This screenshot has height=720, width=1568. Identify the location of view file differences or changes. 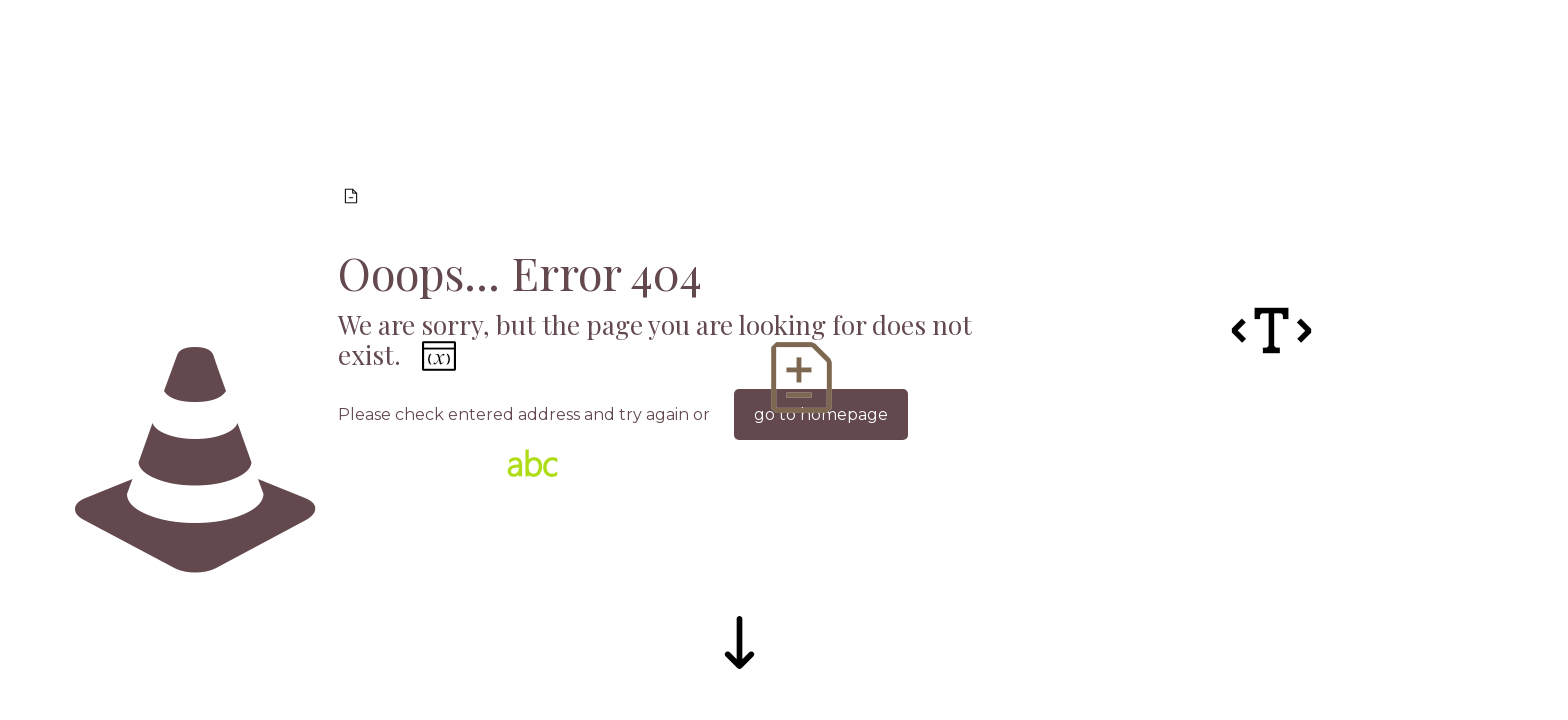
(801, 377).